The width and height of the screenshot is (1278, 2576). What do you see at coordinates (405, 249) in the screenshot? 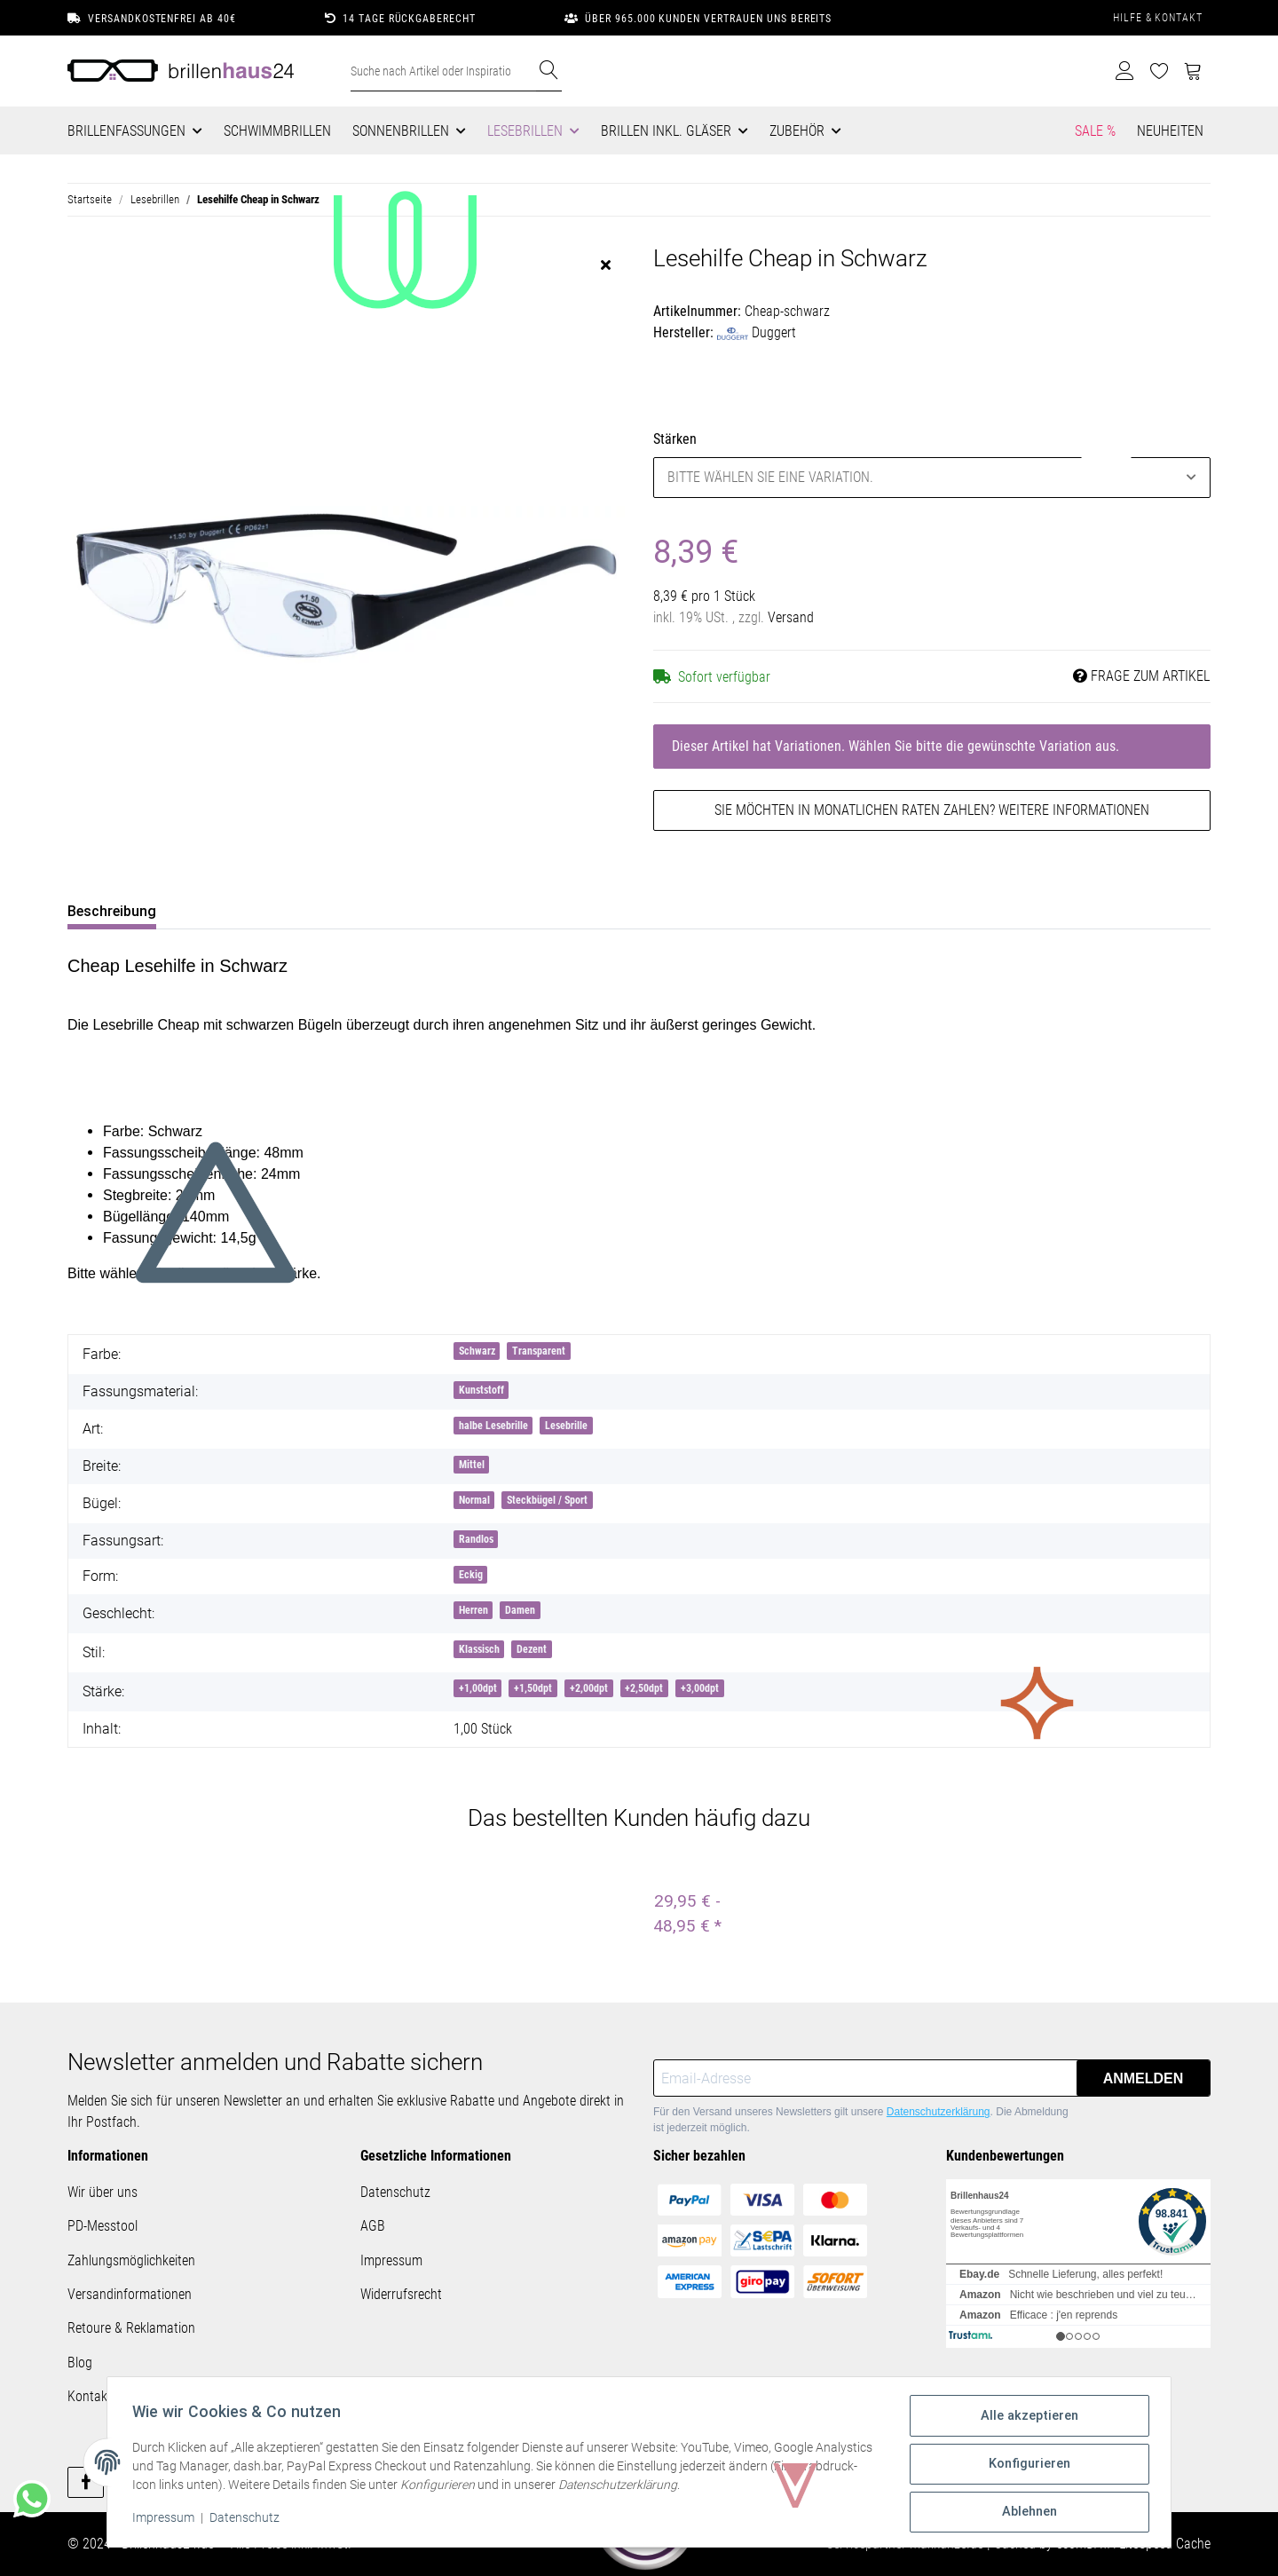
I see `open wire messaging app` at bounding box center [405, 249].